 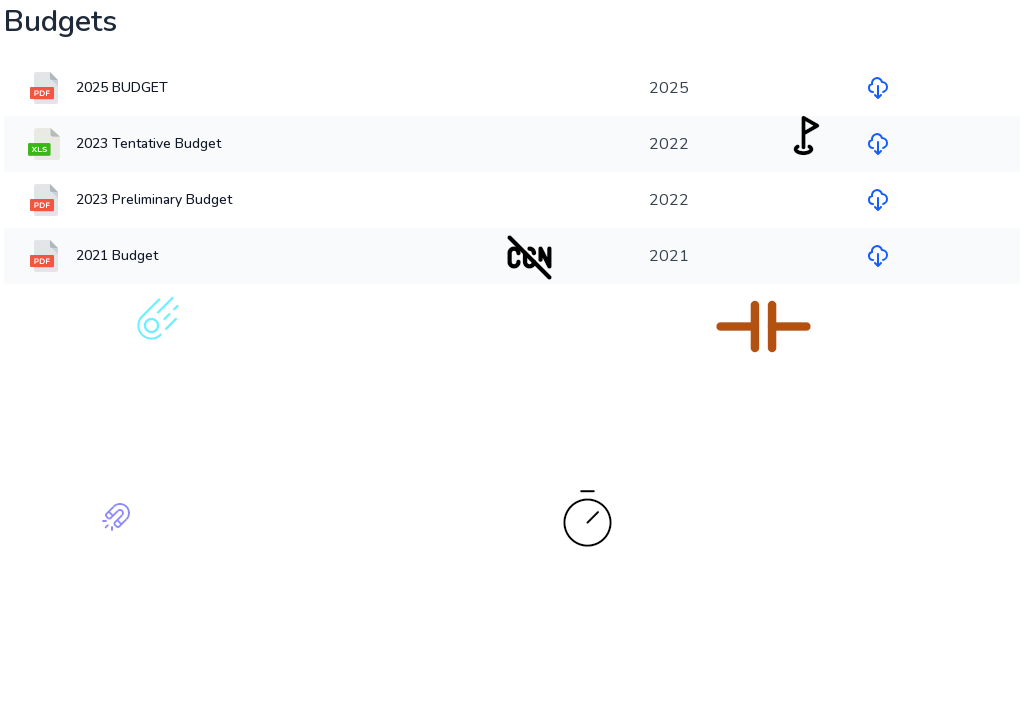 I want to click on attract or pull related items together, so click(x=116, y=517).